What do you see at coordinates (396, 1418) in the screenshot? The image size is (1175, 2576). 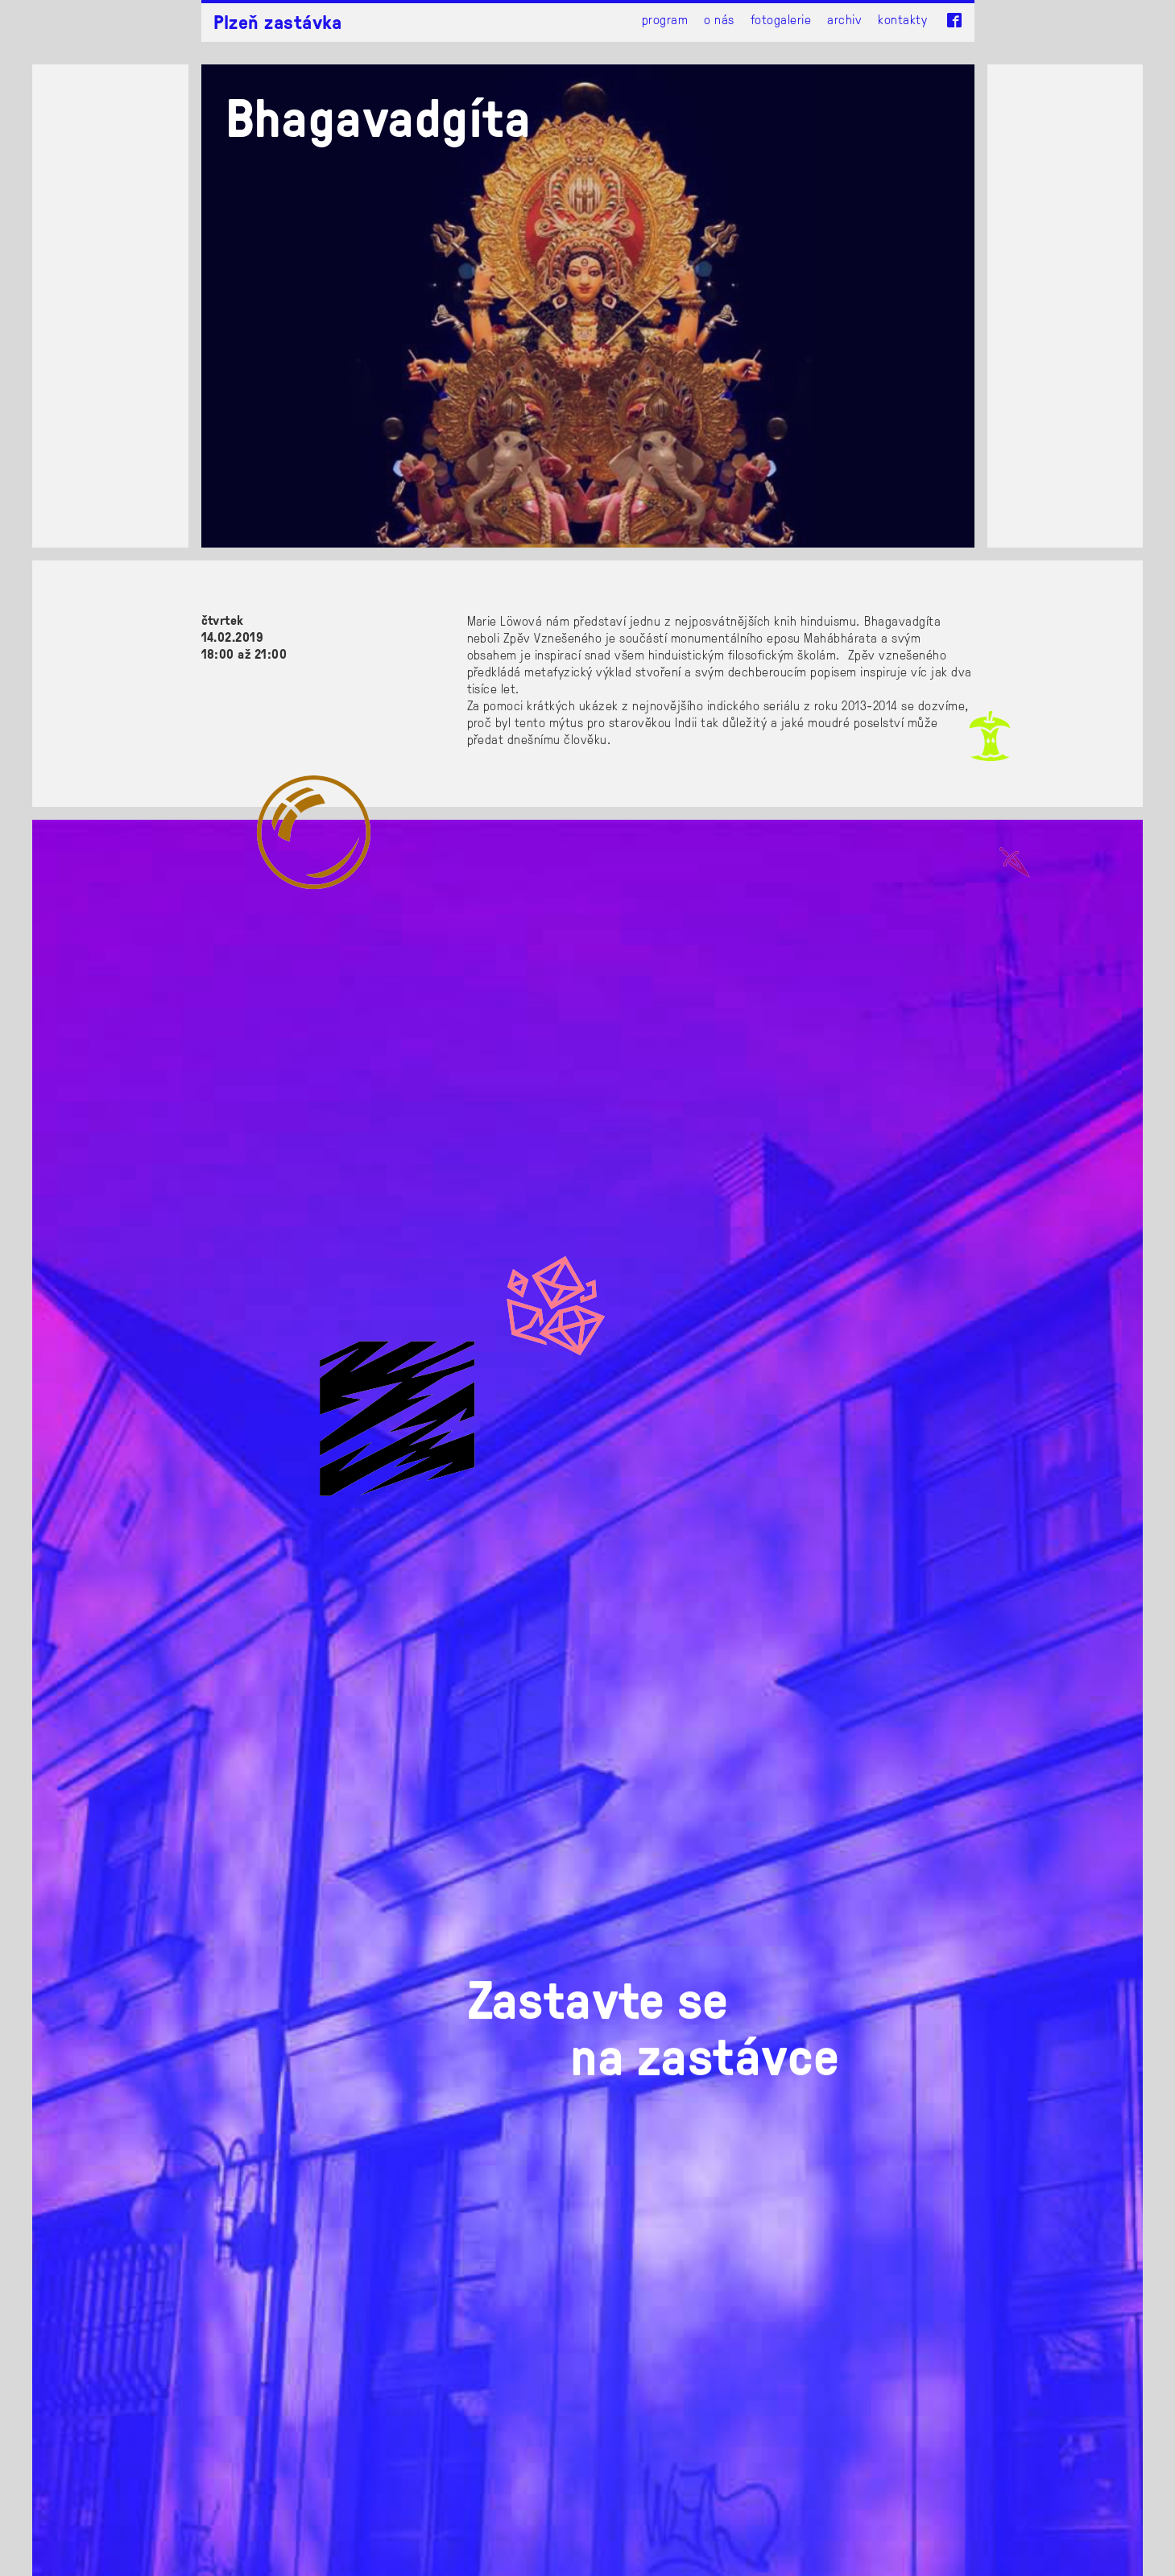 I see `indicates signal interference or connection static` at bounding box center [396, 1418].